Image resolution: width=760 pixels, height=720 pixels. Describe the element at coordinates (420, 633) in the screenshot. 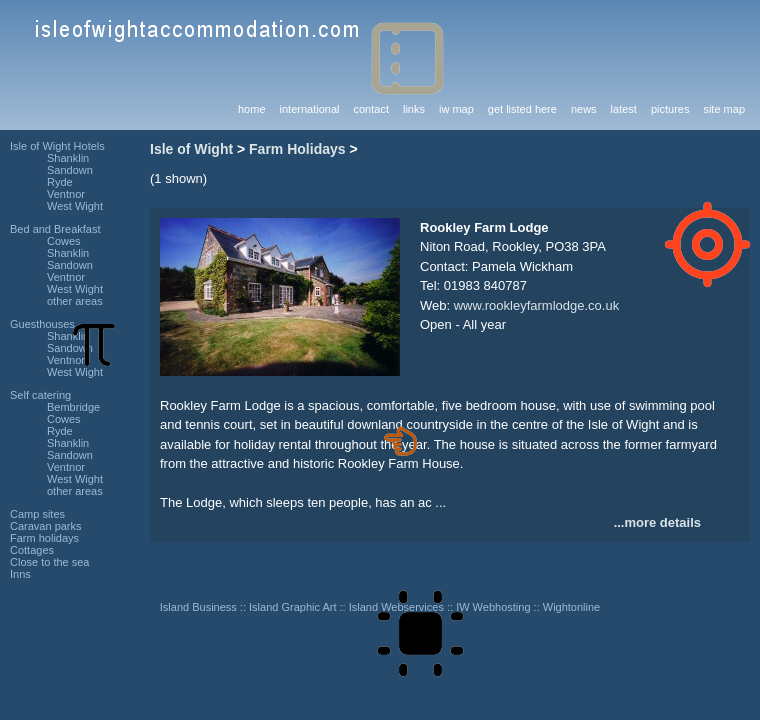

I see `select or create an artboard` at that location.